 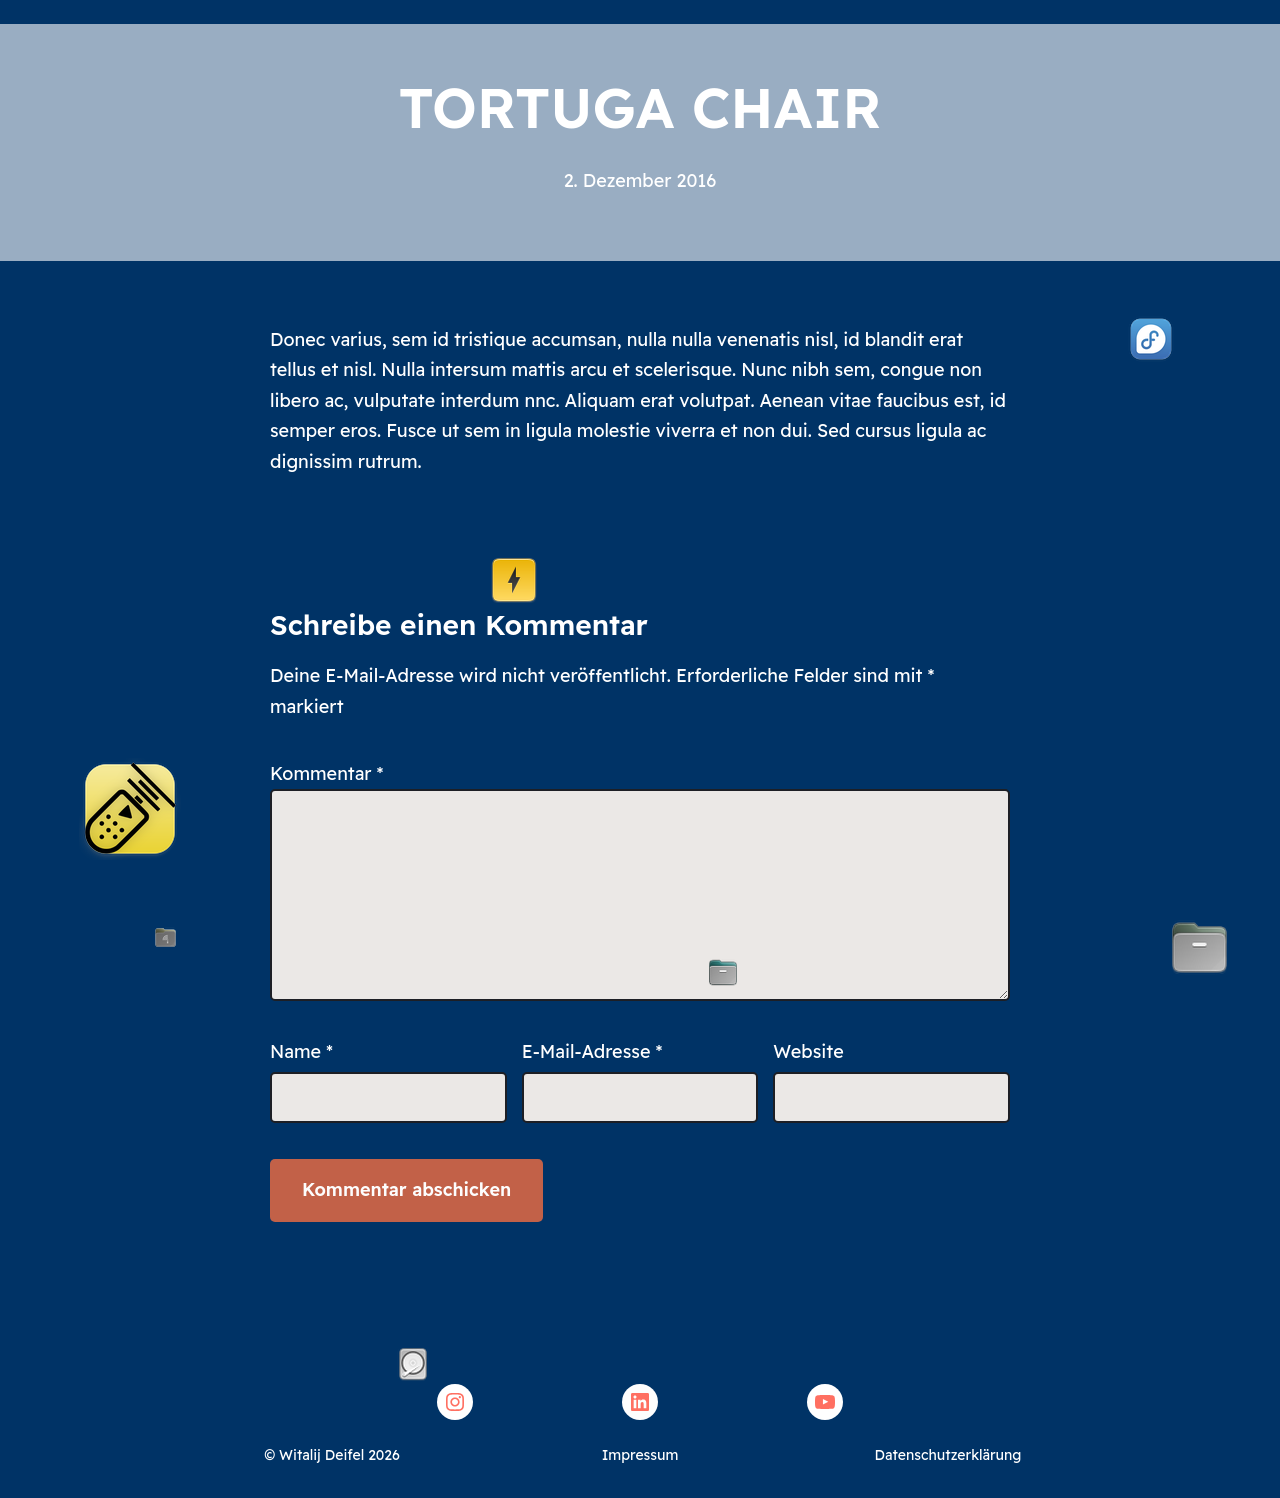 What do you see at coordinates (1151, 339) in the screenshot?
I see `open the fedora linux application` at bounding box center [1151, 339].